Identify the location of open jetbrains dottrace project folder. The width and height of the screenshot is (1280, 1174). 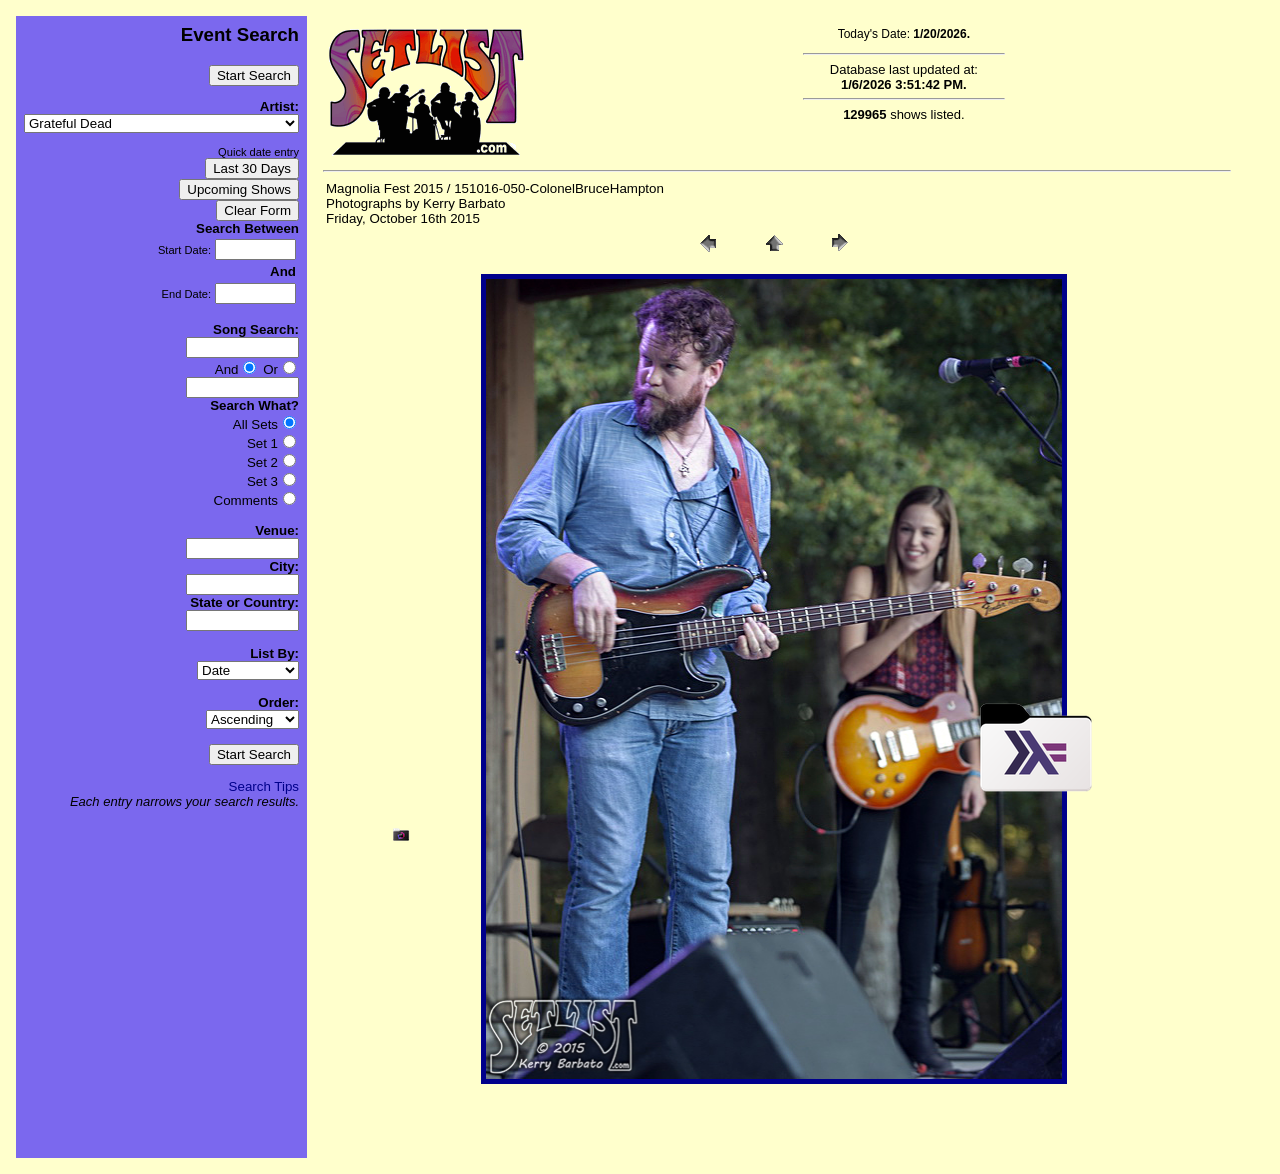
(401, 835).